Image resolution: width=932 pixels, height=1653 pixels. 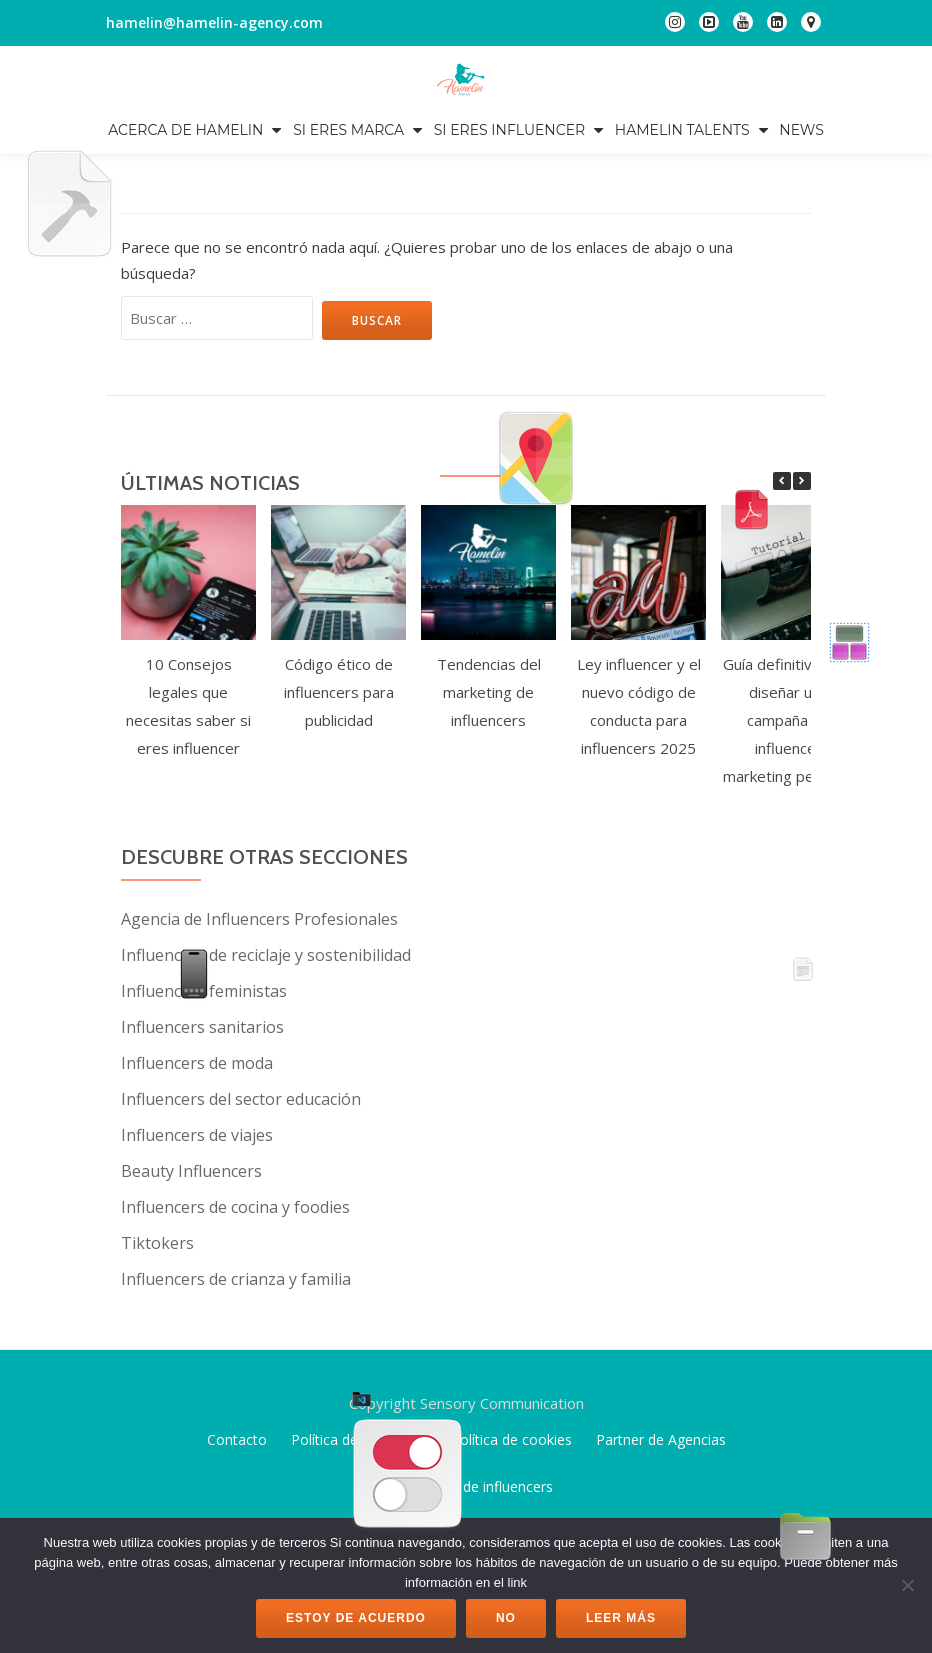 I want to click on open gnome tweaks settings, so click(x=407, y=1473).